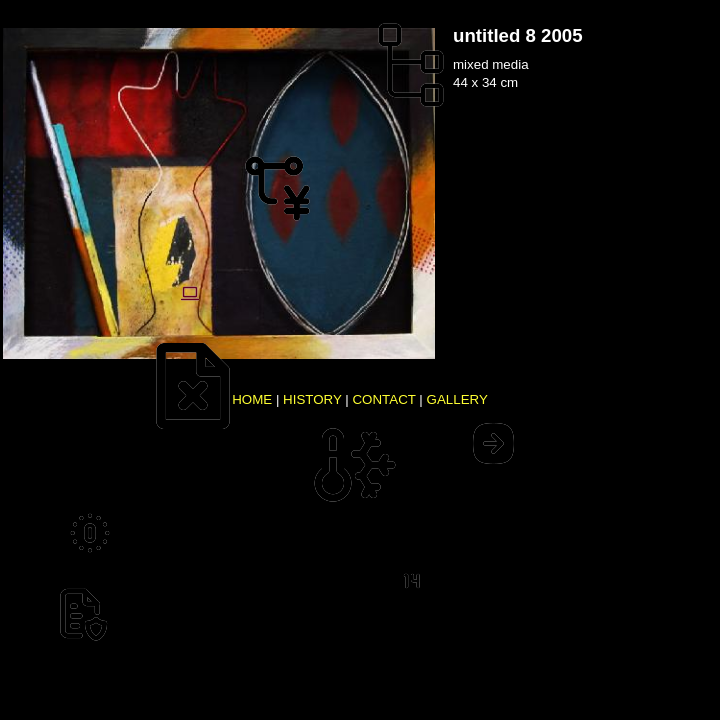 The height and width of the screenshot is (720, 720). I want to click on view hierarchical tree structure, so click(408, 65).